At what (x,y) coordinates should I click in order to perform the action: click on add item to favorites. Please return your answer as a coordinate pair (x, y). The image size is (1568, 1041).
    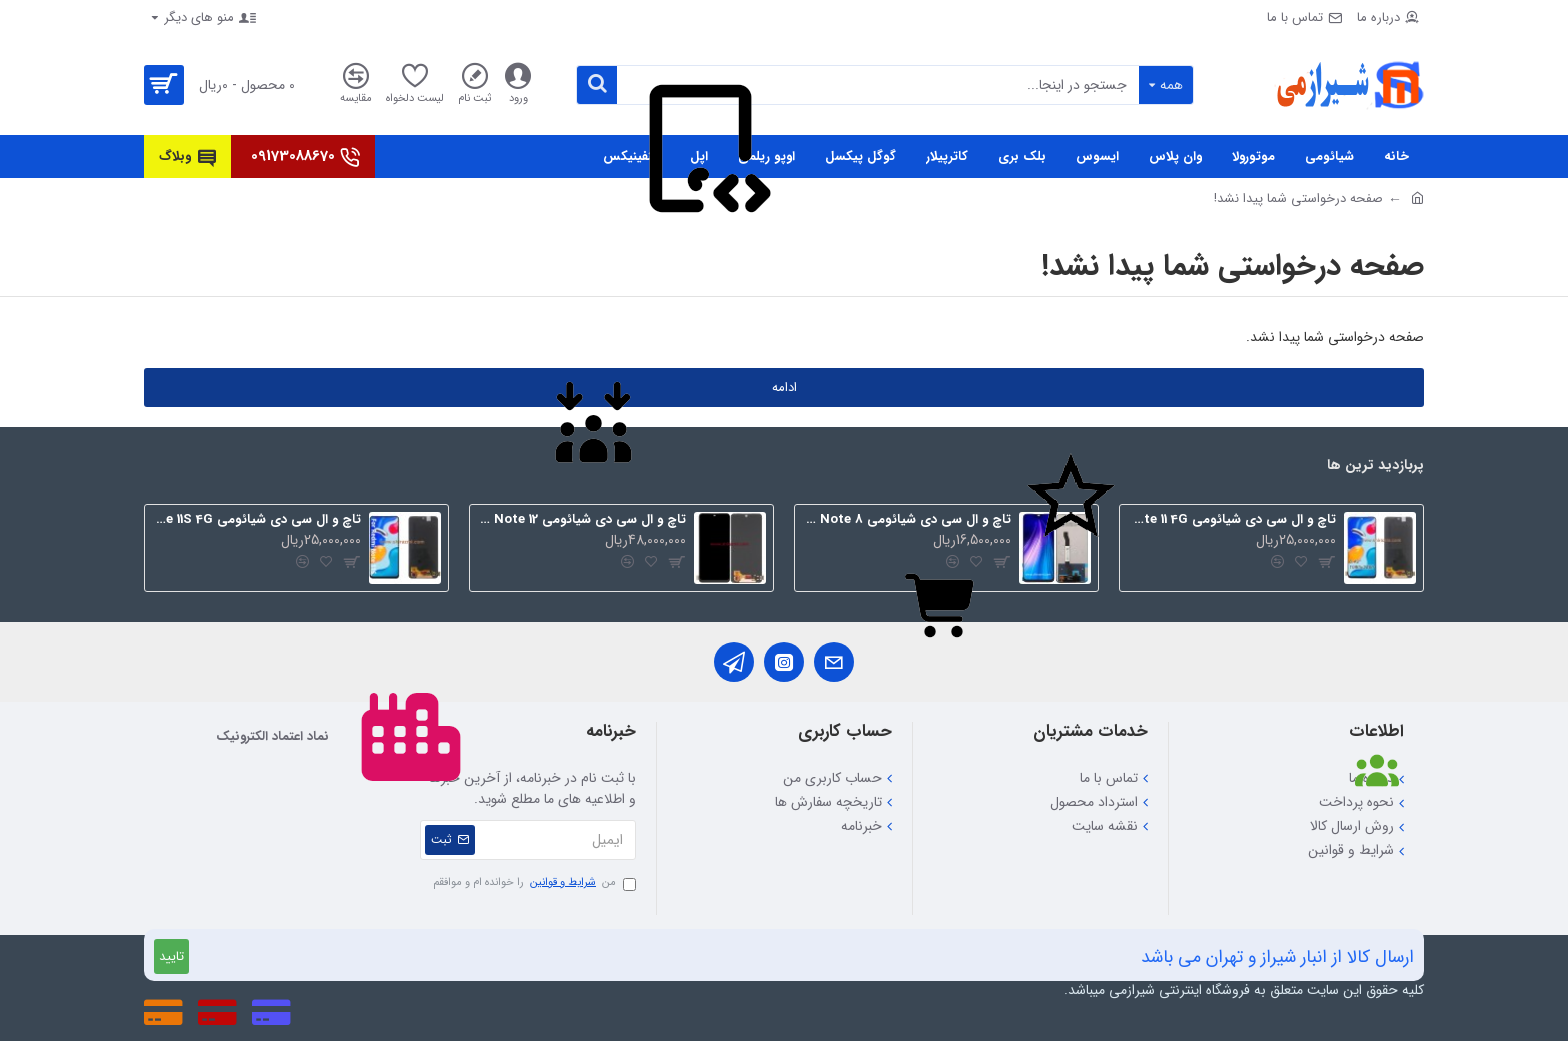
    Looking at the image, I should click on (1071, 497).